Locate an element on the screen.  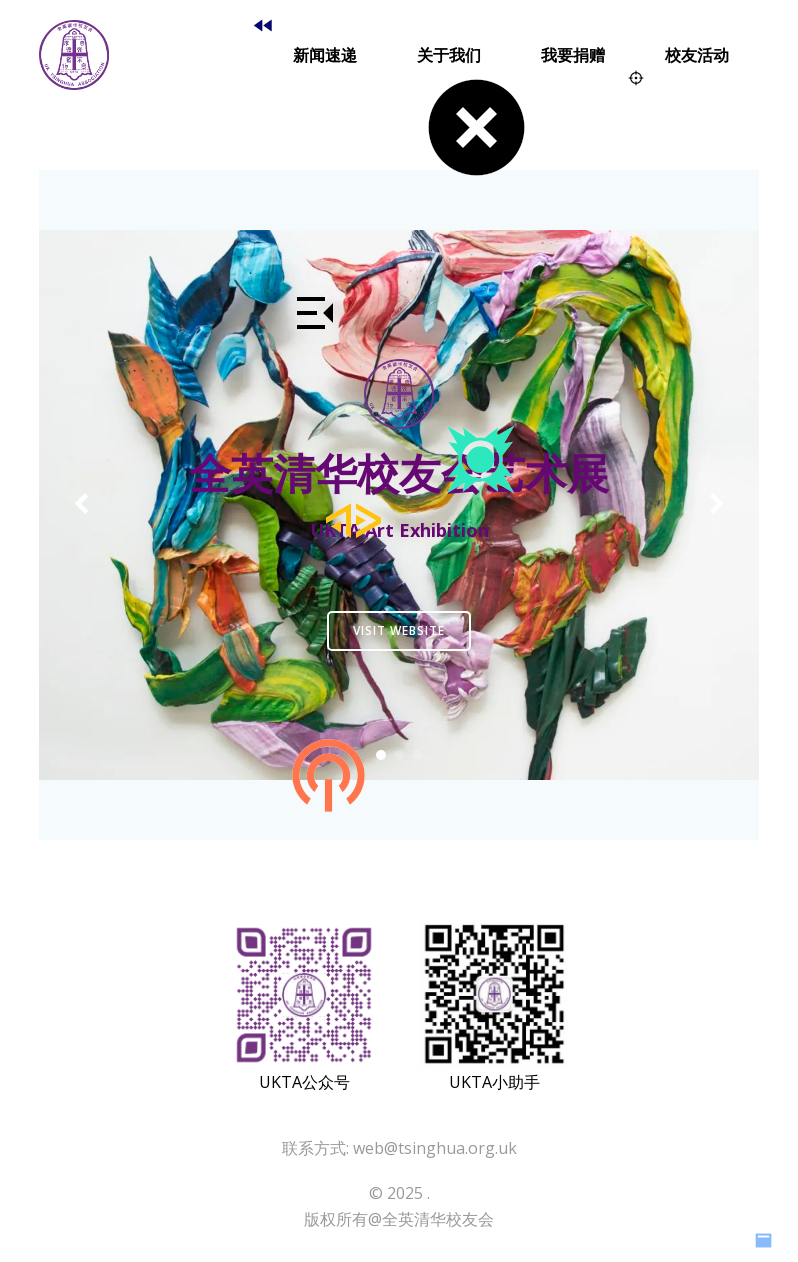
rewind or skip backward in media playback is located at coordinates (263, 25).